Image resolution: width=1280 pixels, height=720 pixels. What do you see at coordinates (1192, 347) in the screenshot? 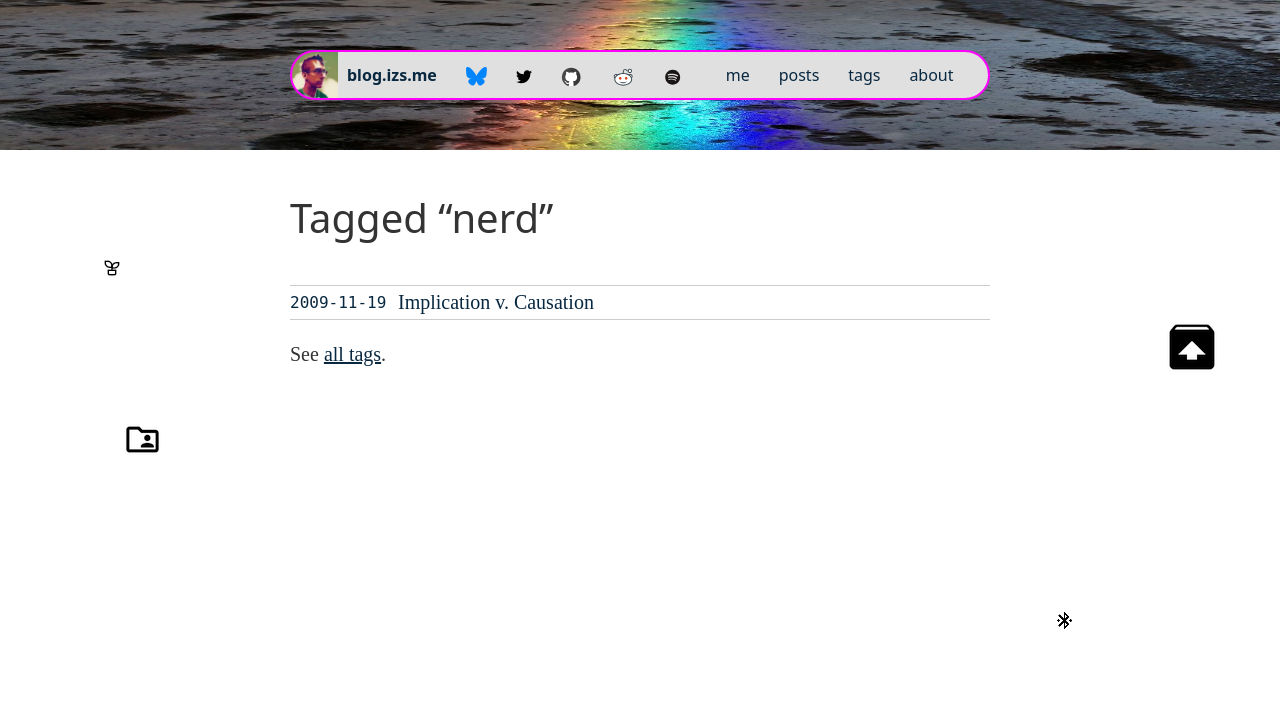
I see `restore item from archive` at bounding box center [1192, 347].